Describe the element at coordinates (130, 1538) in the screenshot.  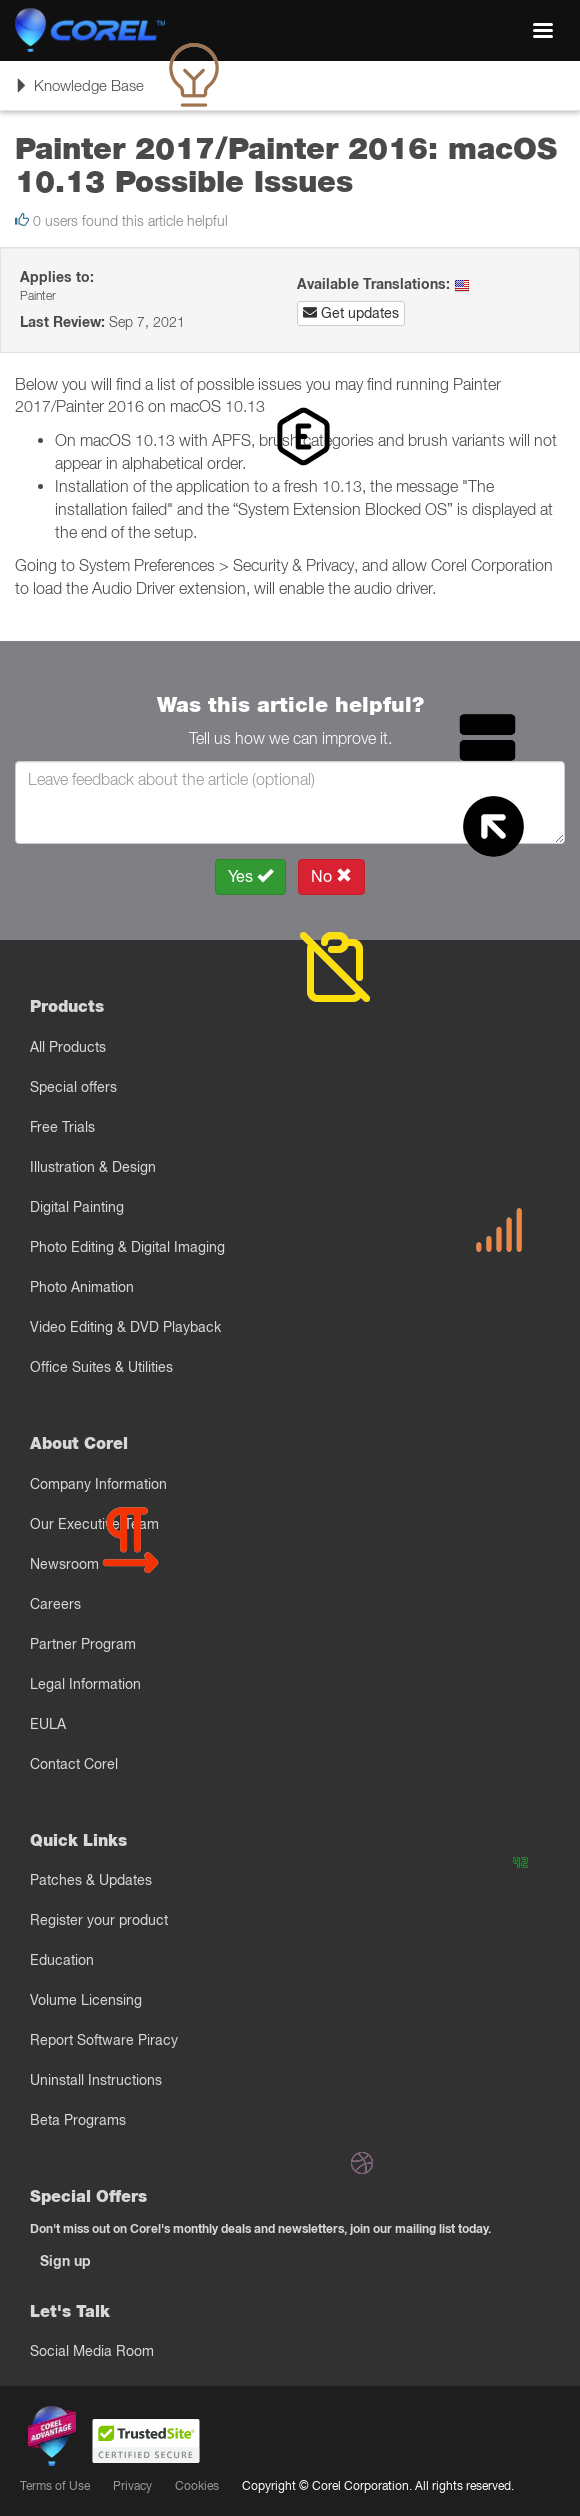
I see `set text direction to left-to-right` at that location.